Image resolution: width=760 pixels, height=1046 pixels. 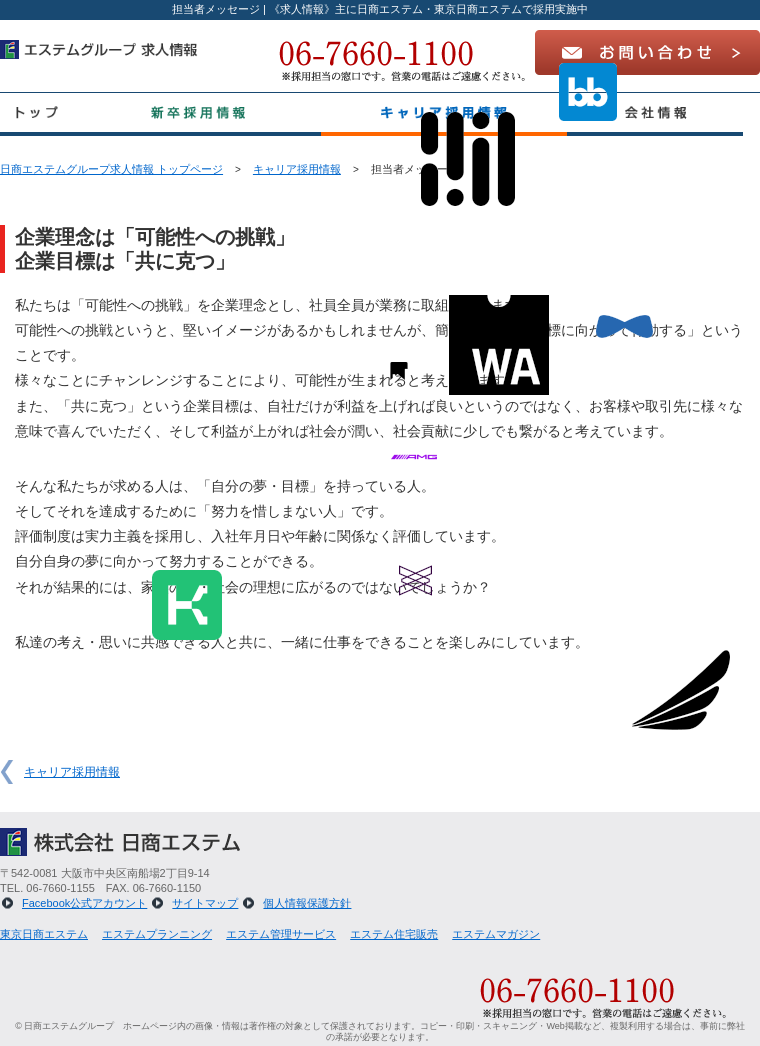 I want to click on visit kongregate gaming platform, so click(x=187, y=605).